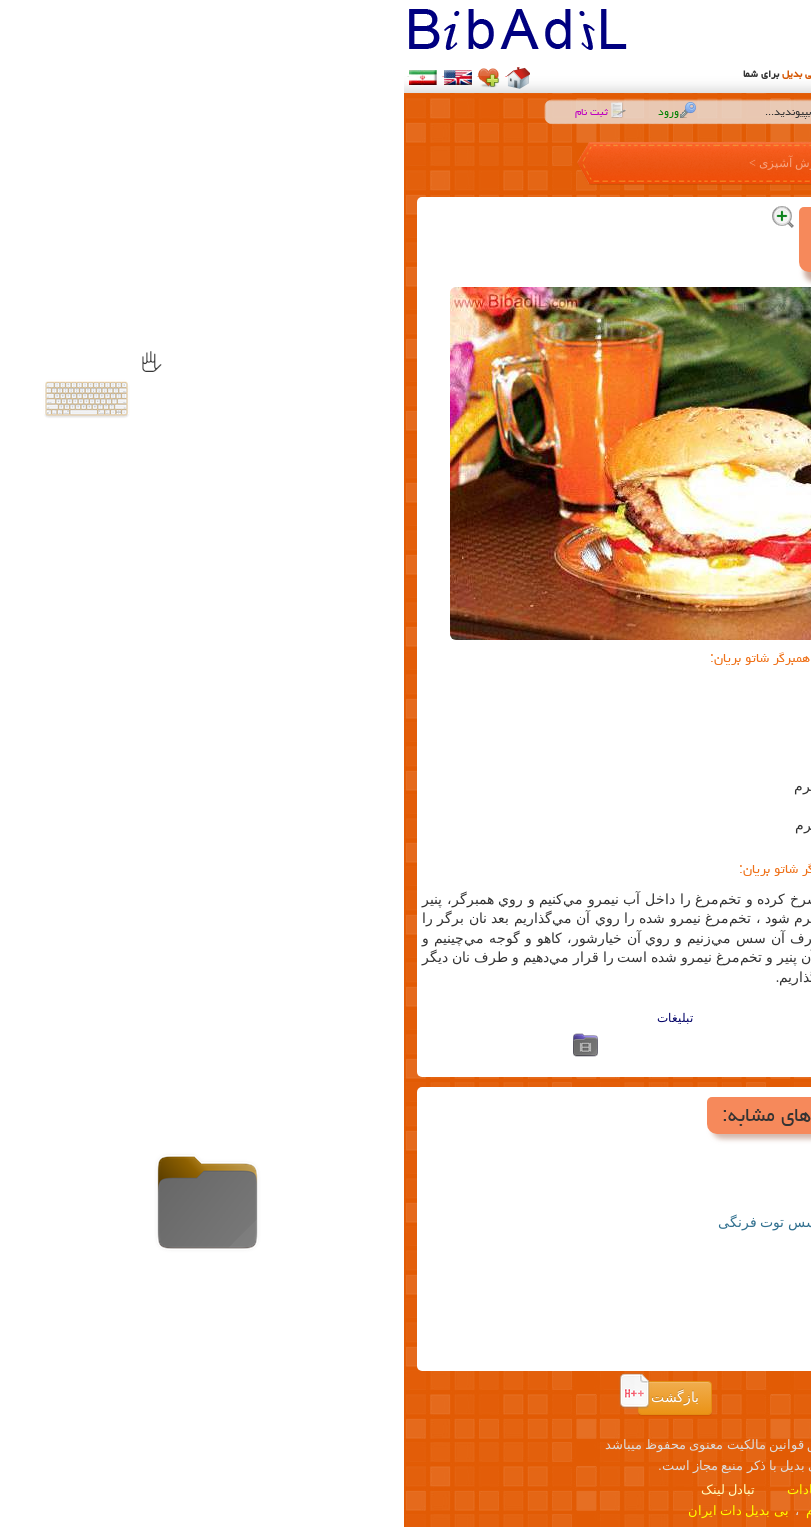 The image size is (811, 1527). Describe the element at coordinates (207, 1202) in the screenshot. I see `open folder to view contents` at that location.